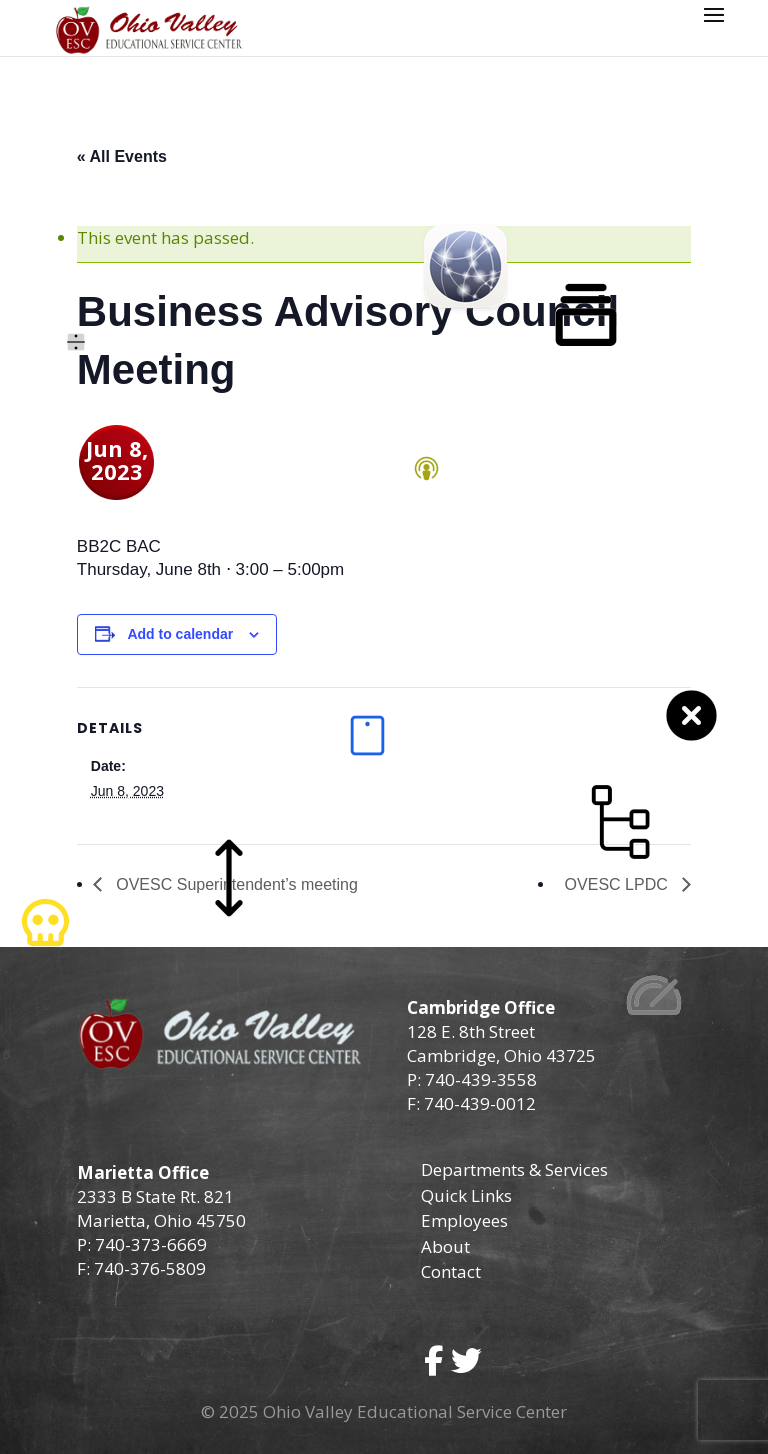 This screenshot has width=768, height=1454. What do you see at coordinates (426, 468) in the screenshot?
I see `open apple podcasts` at bounding box center [426, 468].